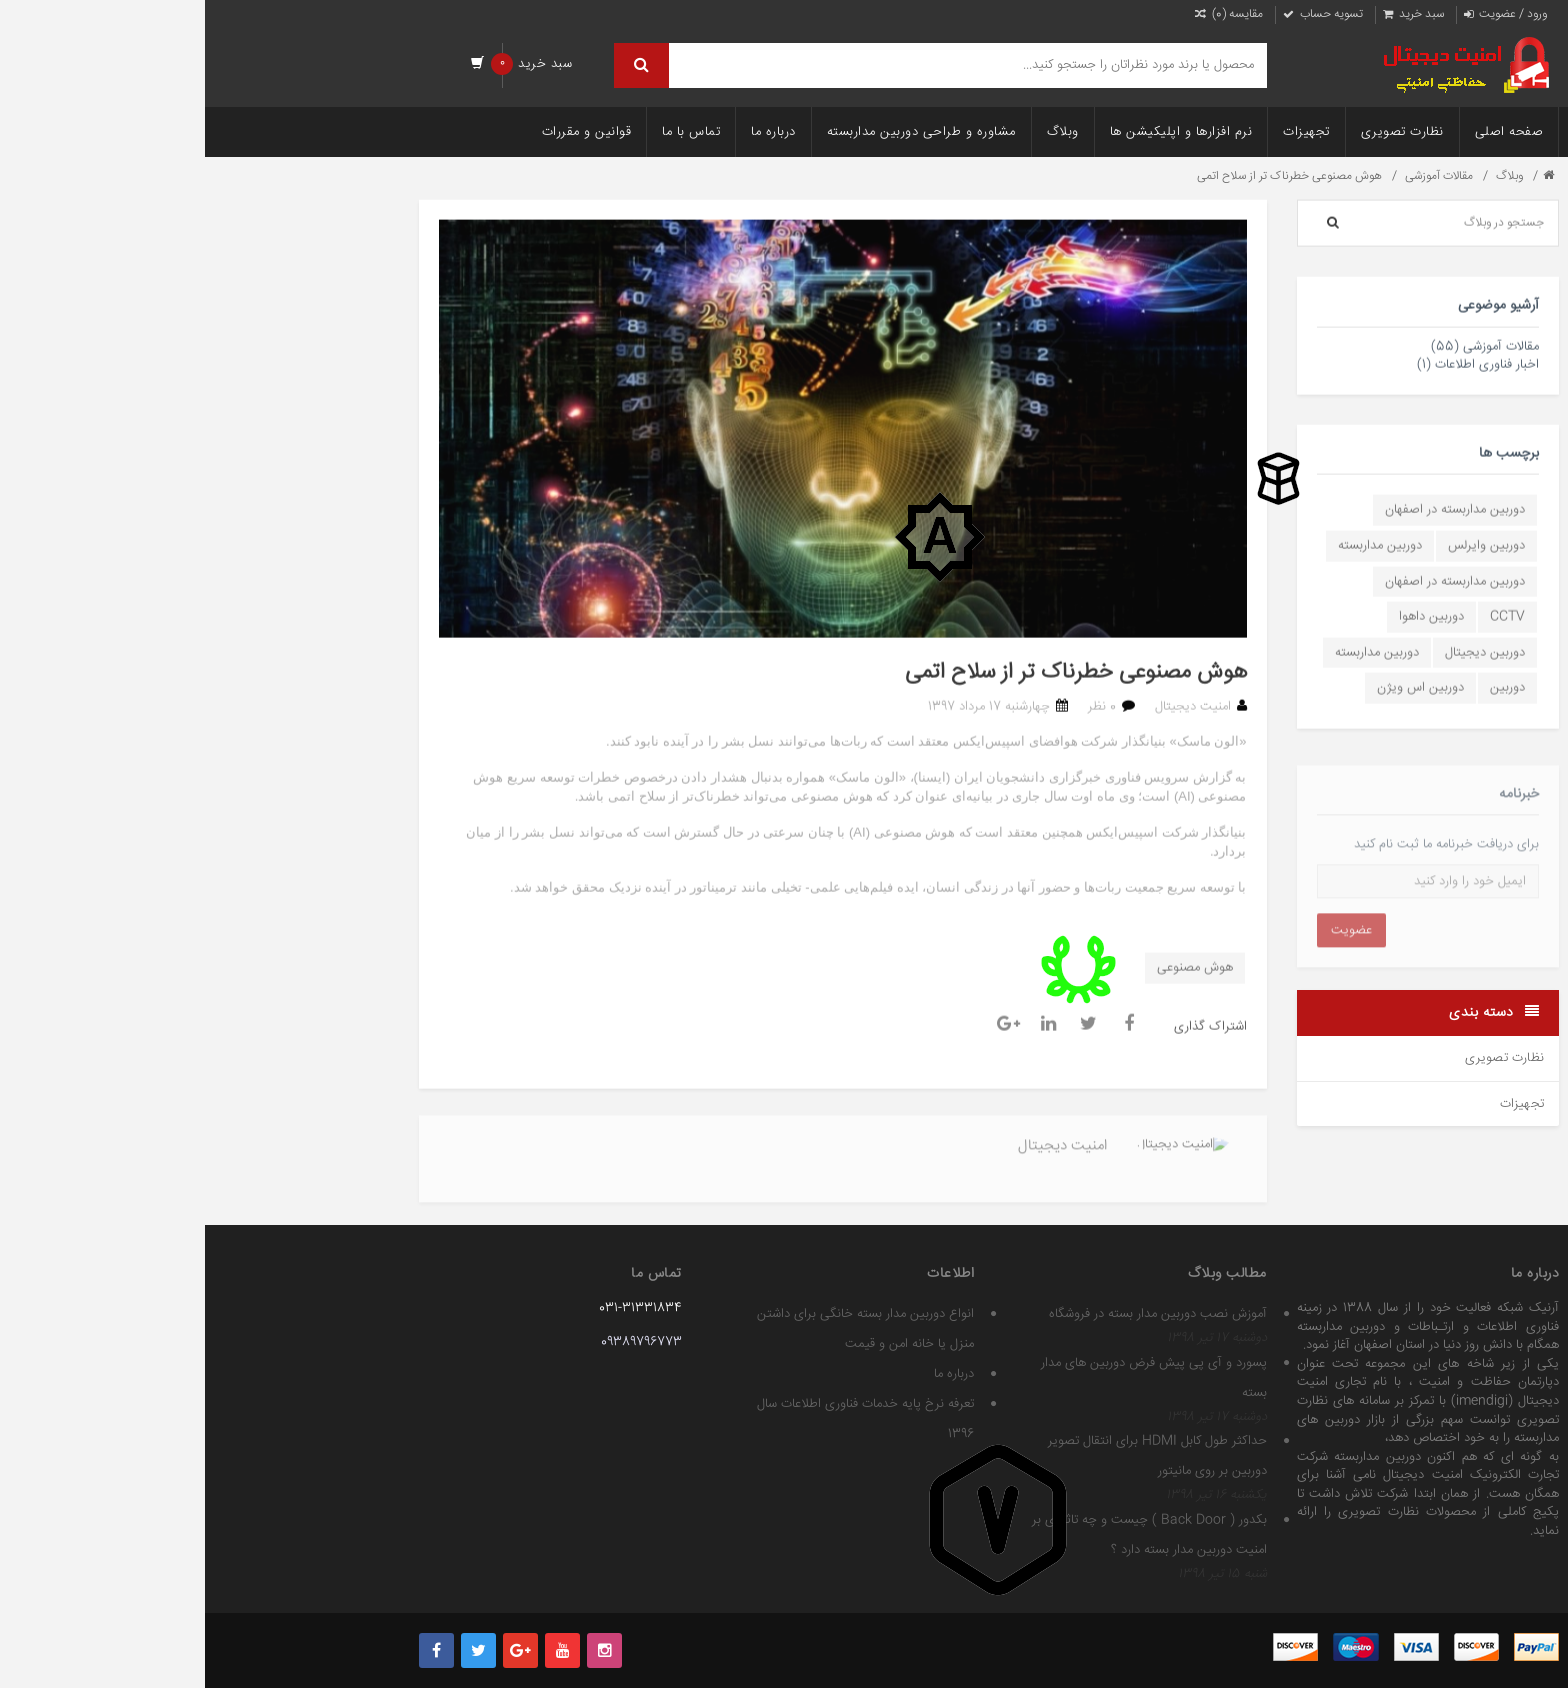  What do you see at coordinates (1278, 478) in the screenshot?
I see `view 3D object or model` at bounding box center [1278, 478].